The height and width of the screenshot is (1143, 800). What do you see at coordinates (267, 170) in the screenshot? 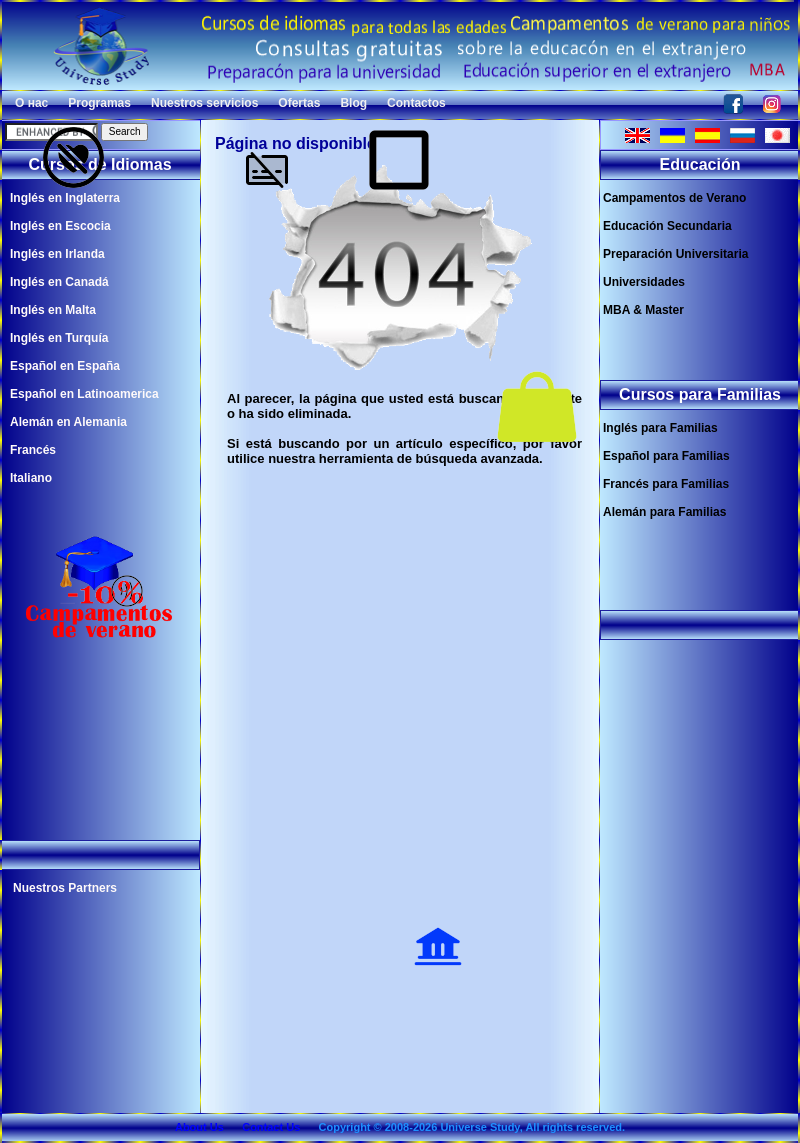
I see `disable subtitles or closed captions` at bounding box center [267, 170].